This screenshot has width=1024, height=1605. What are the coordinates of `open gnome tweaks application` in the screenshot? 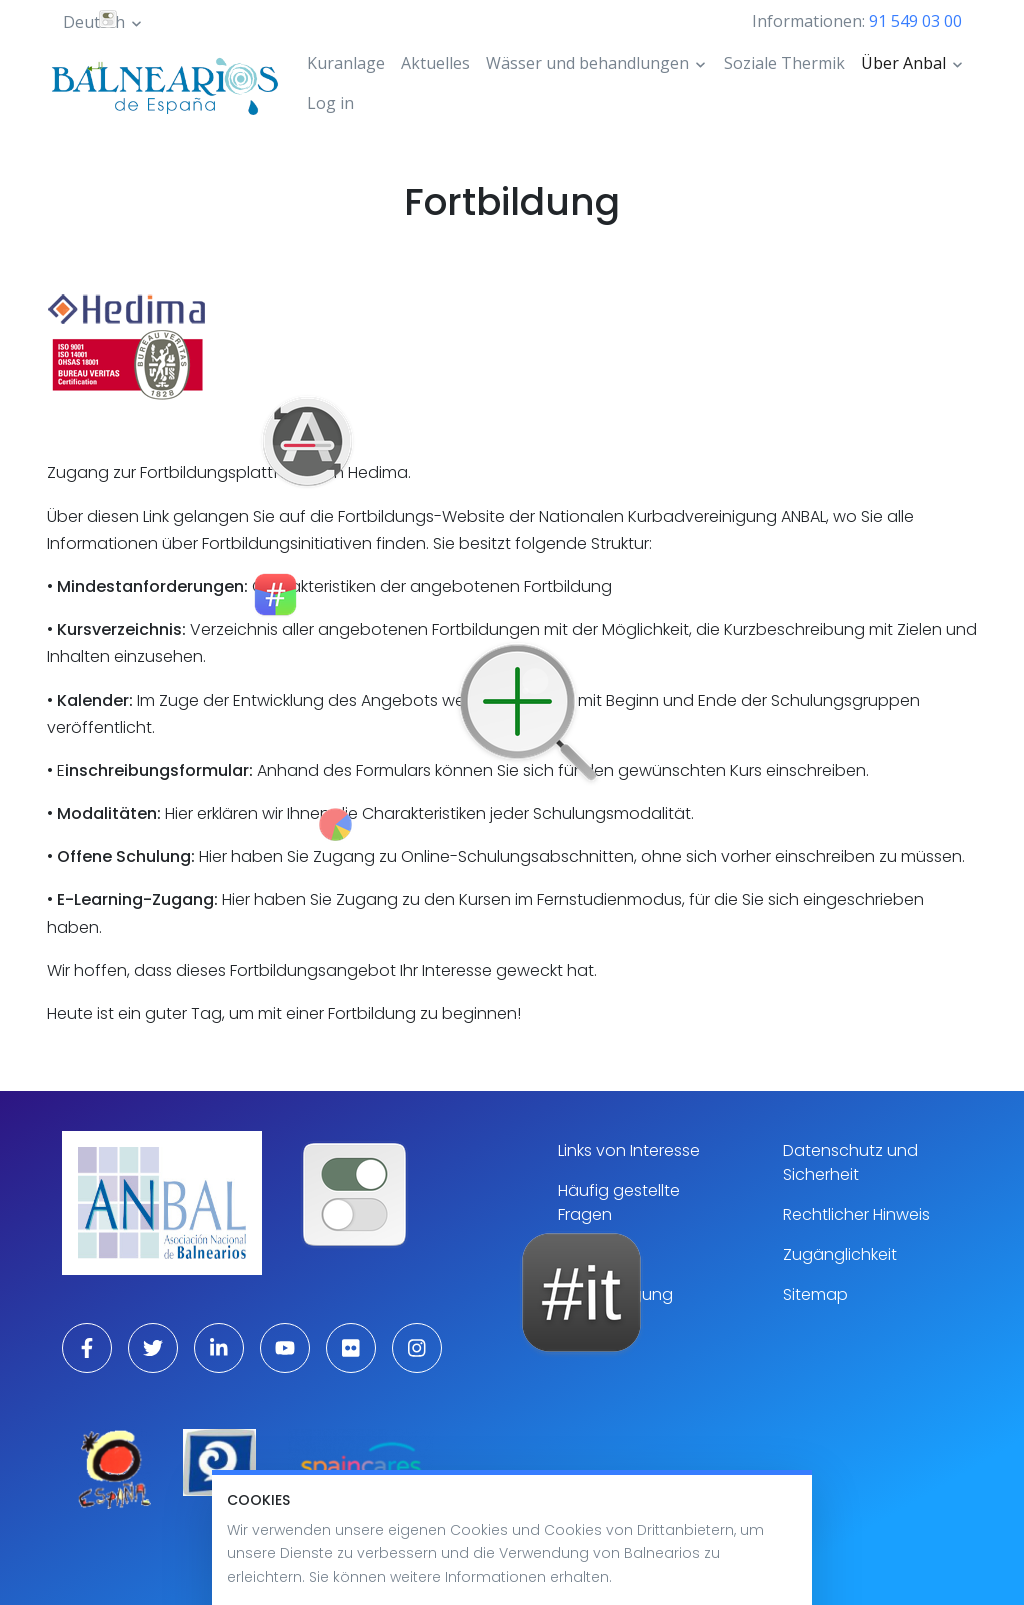 It's located at (354, 1194).